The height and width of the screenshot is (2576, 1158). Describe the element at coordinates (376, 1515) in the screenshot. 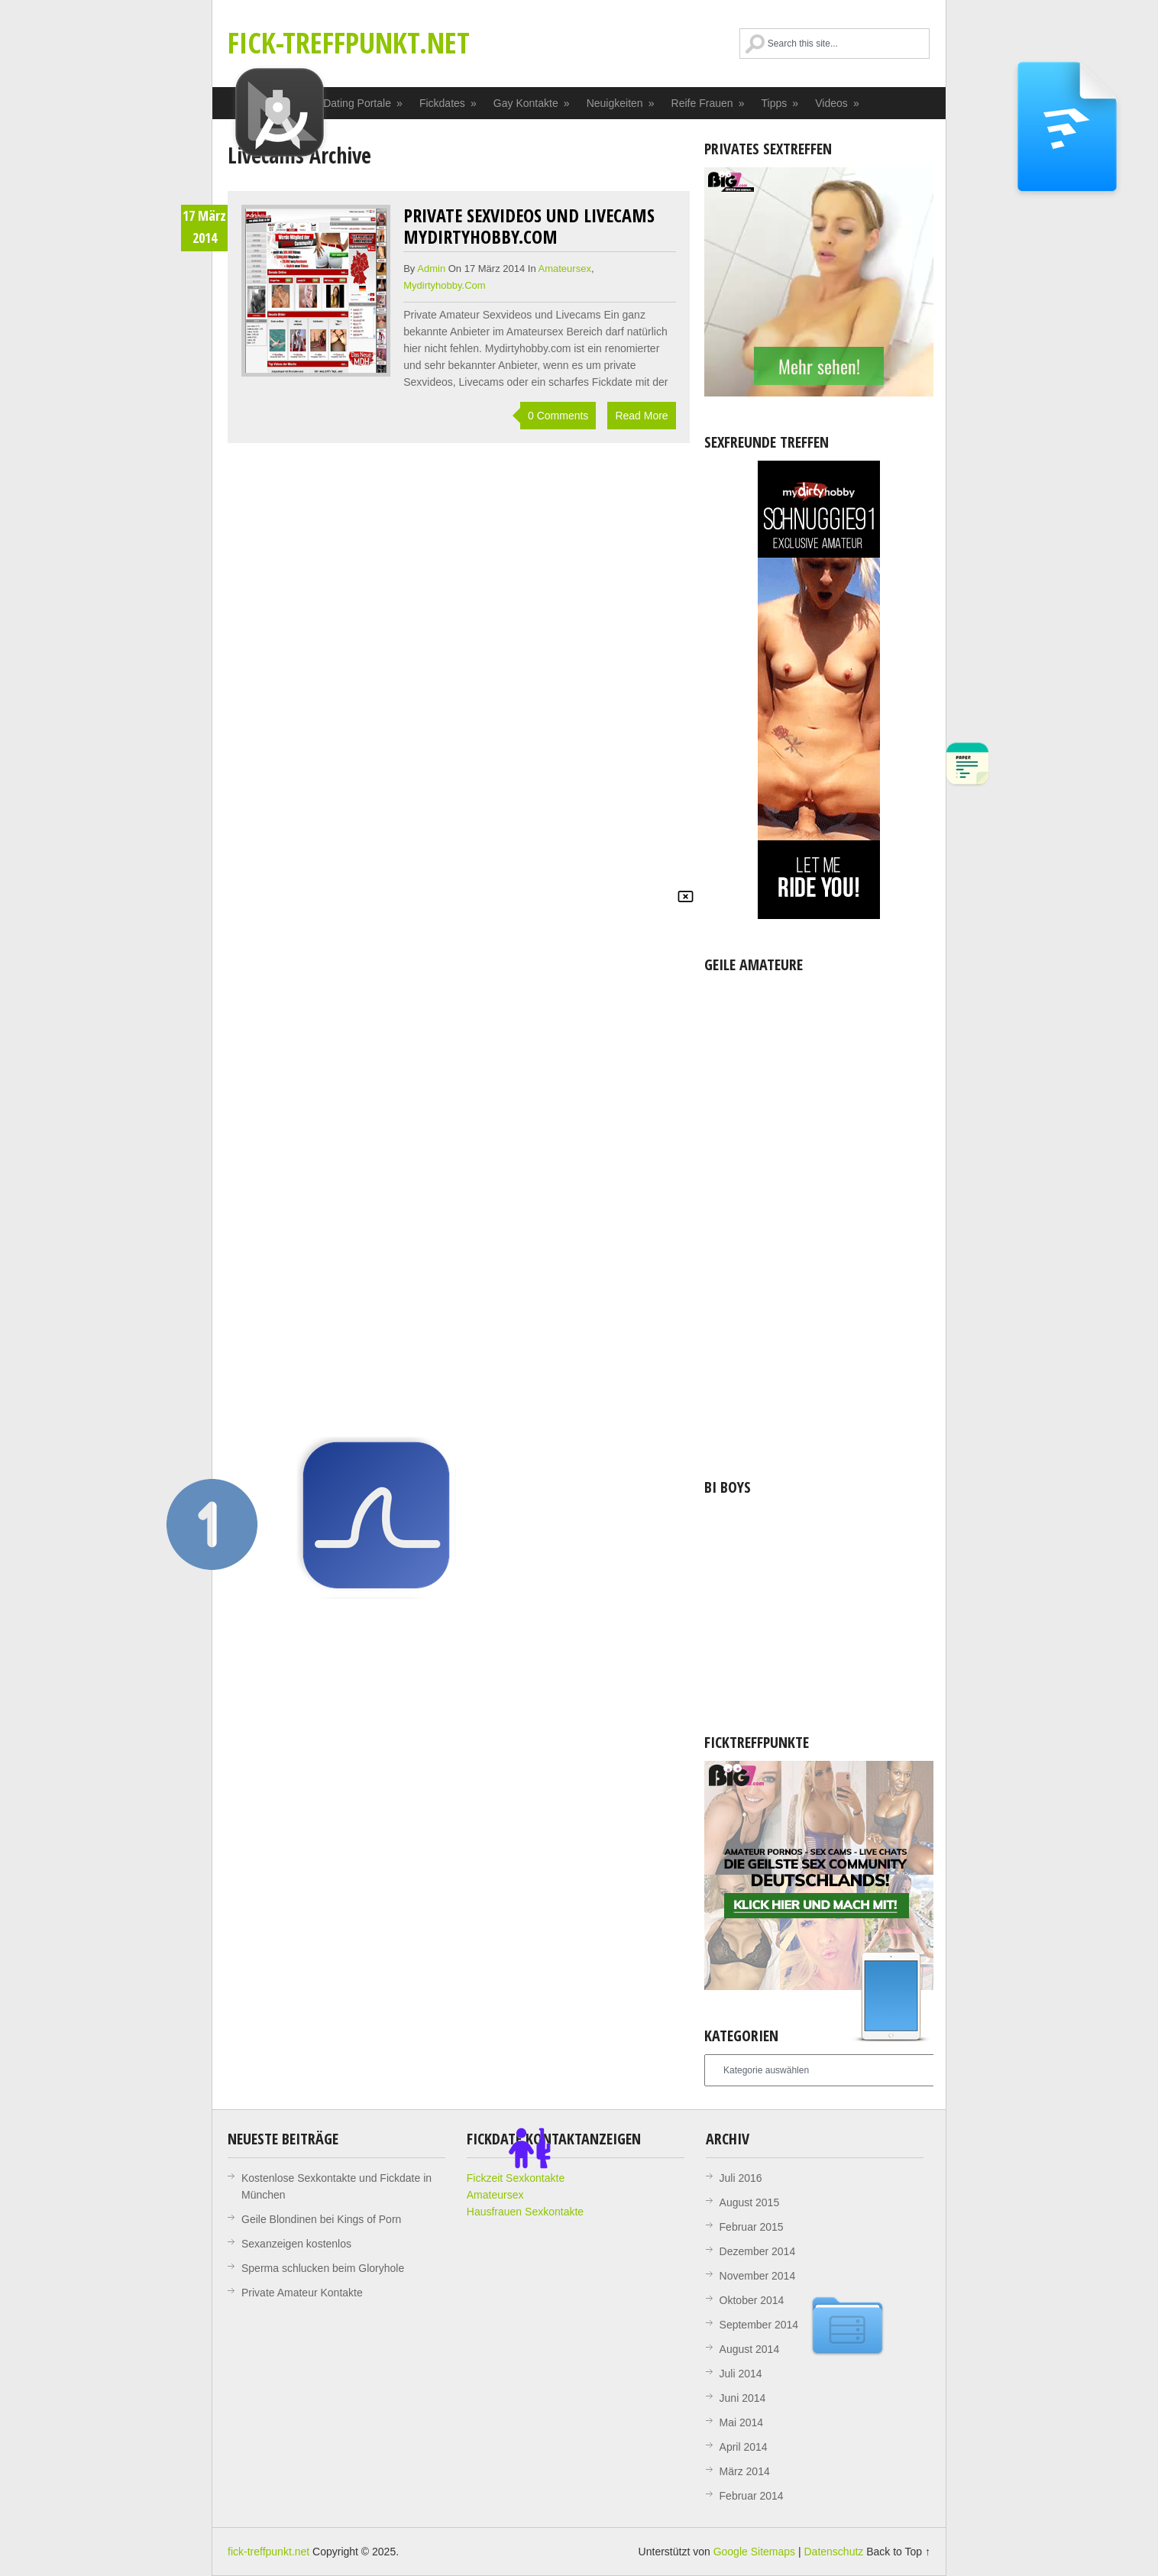

I see `open wireshark network protocol analyzer` at that location.